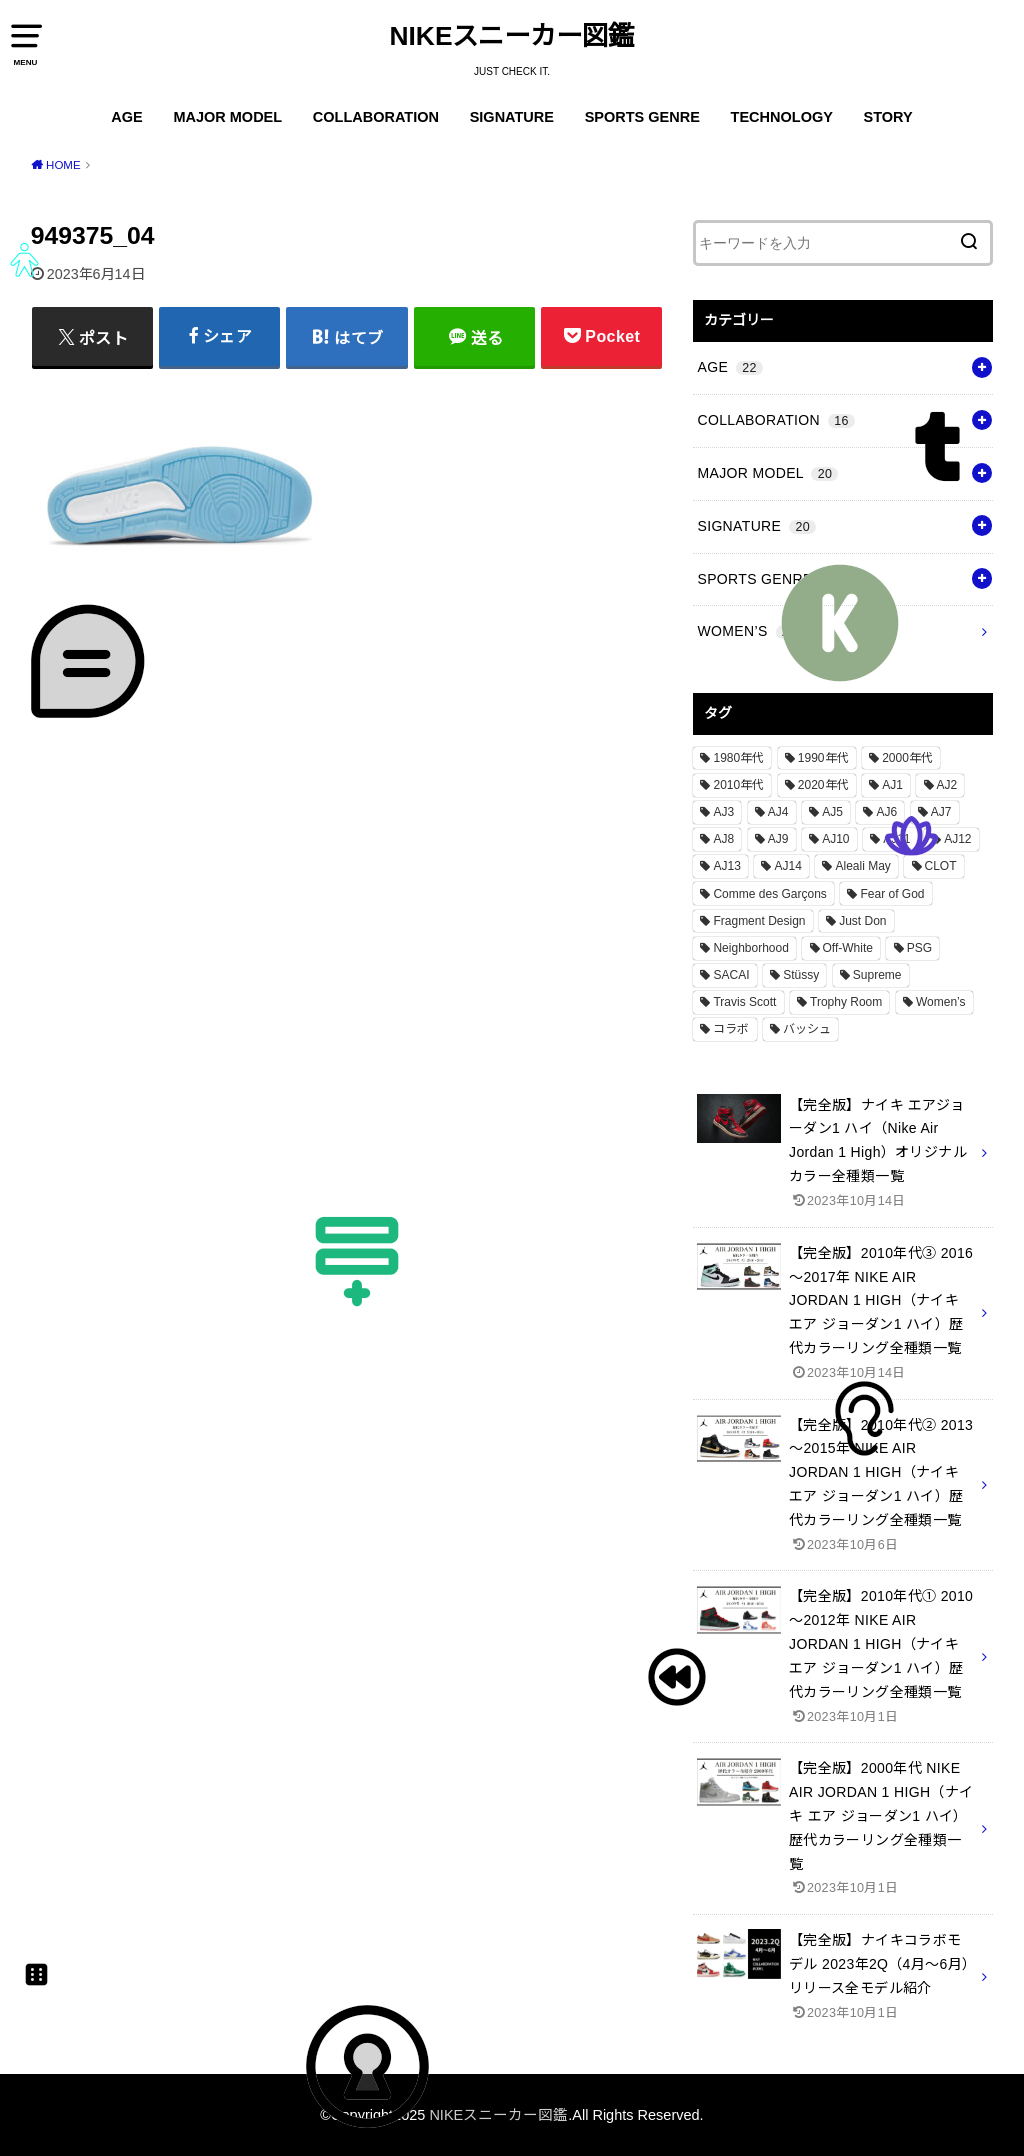 This screenshot has height=2156, width=1024. What do you see at coordinates (840, 623) in the screenshot?
I see `indicates a keyboard shortcut or hotkey` at bounding box center [840, 623].